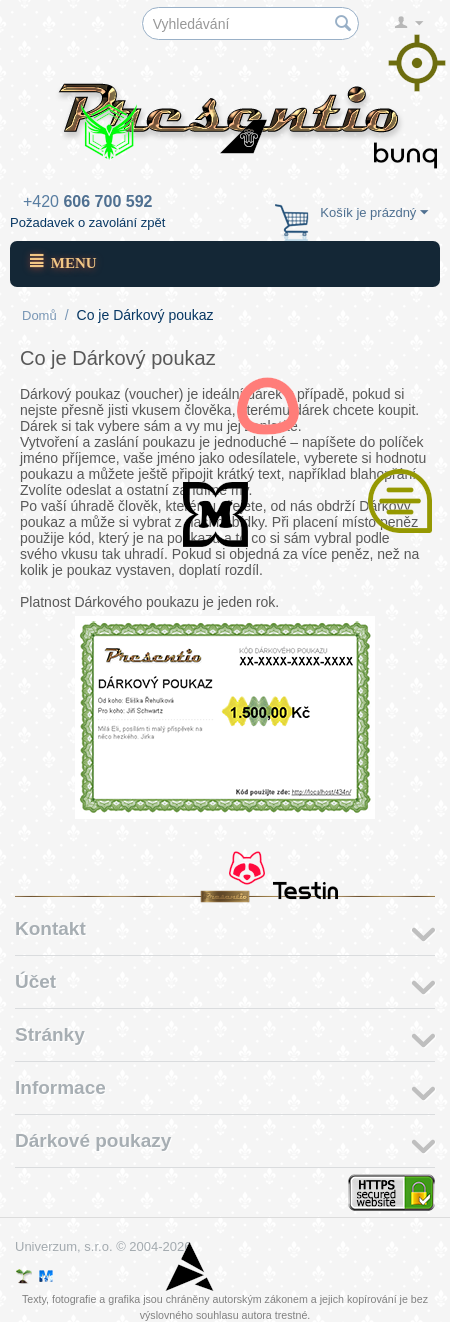 Image resolution: width=450 pixels, height=1322 pixels. Describe the element at coordinates (305, 890) in the screenshot. I see `testin app testing platform logo` at that location.